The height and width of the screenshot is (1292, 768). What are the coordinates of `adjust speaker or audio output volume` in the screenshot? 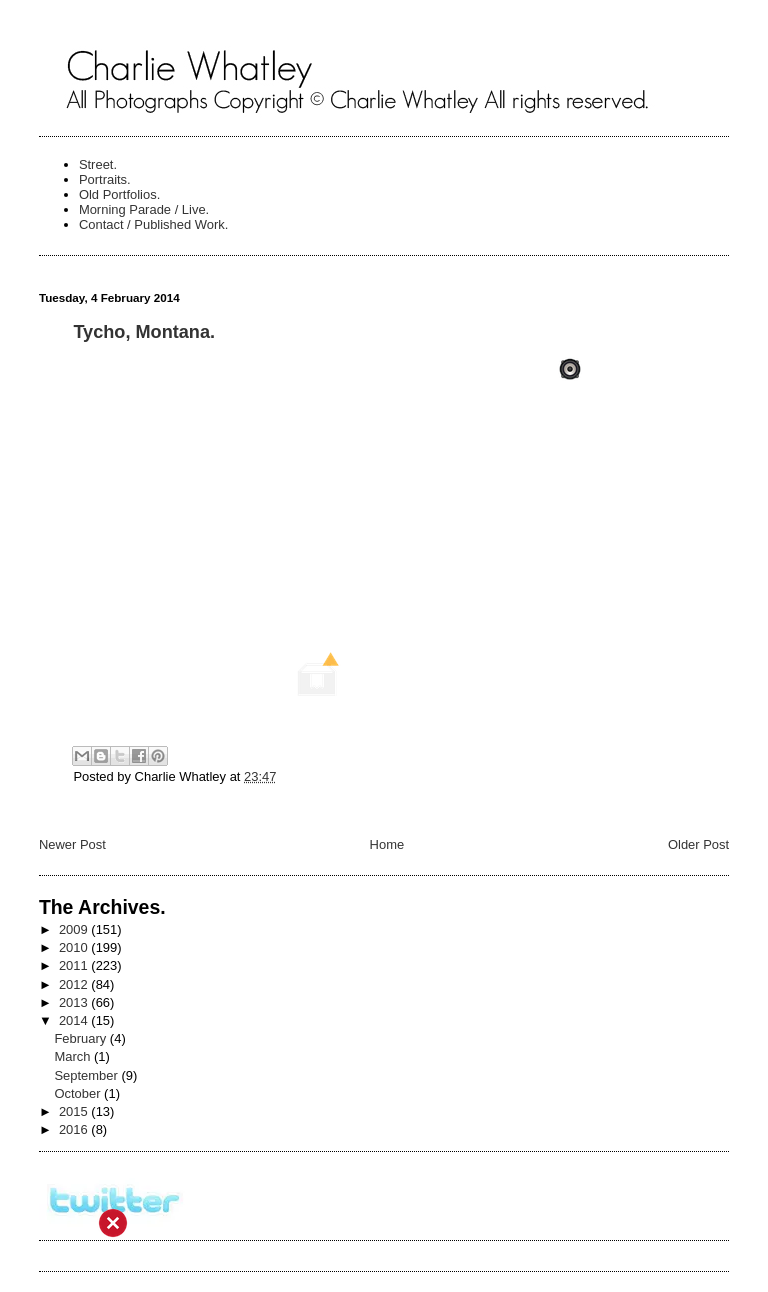 It's located at (570, 369).